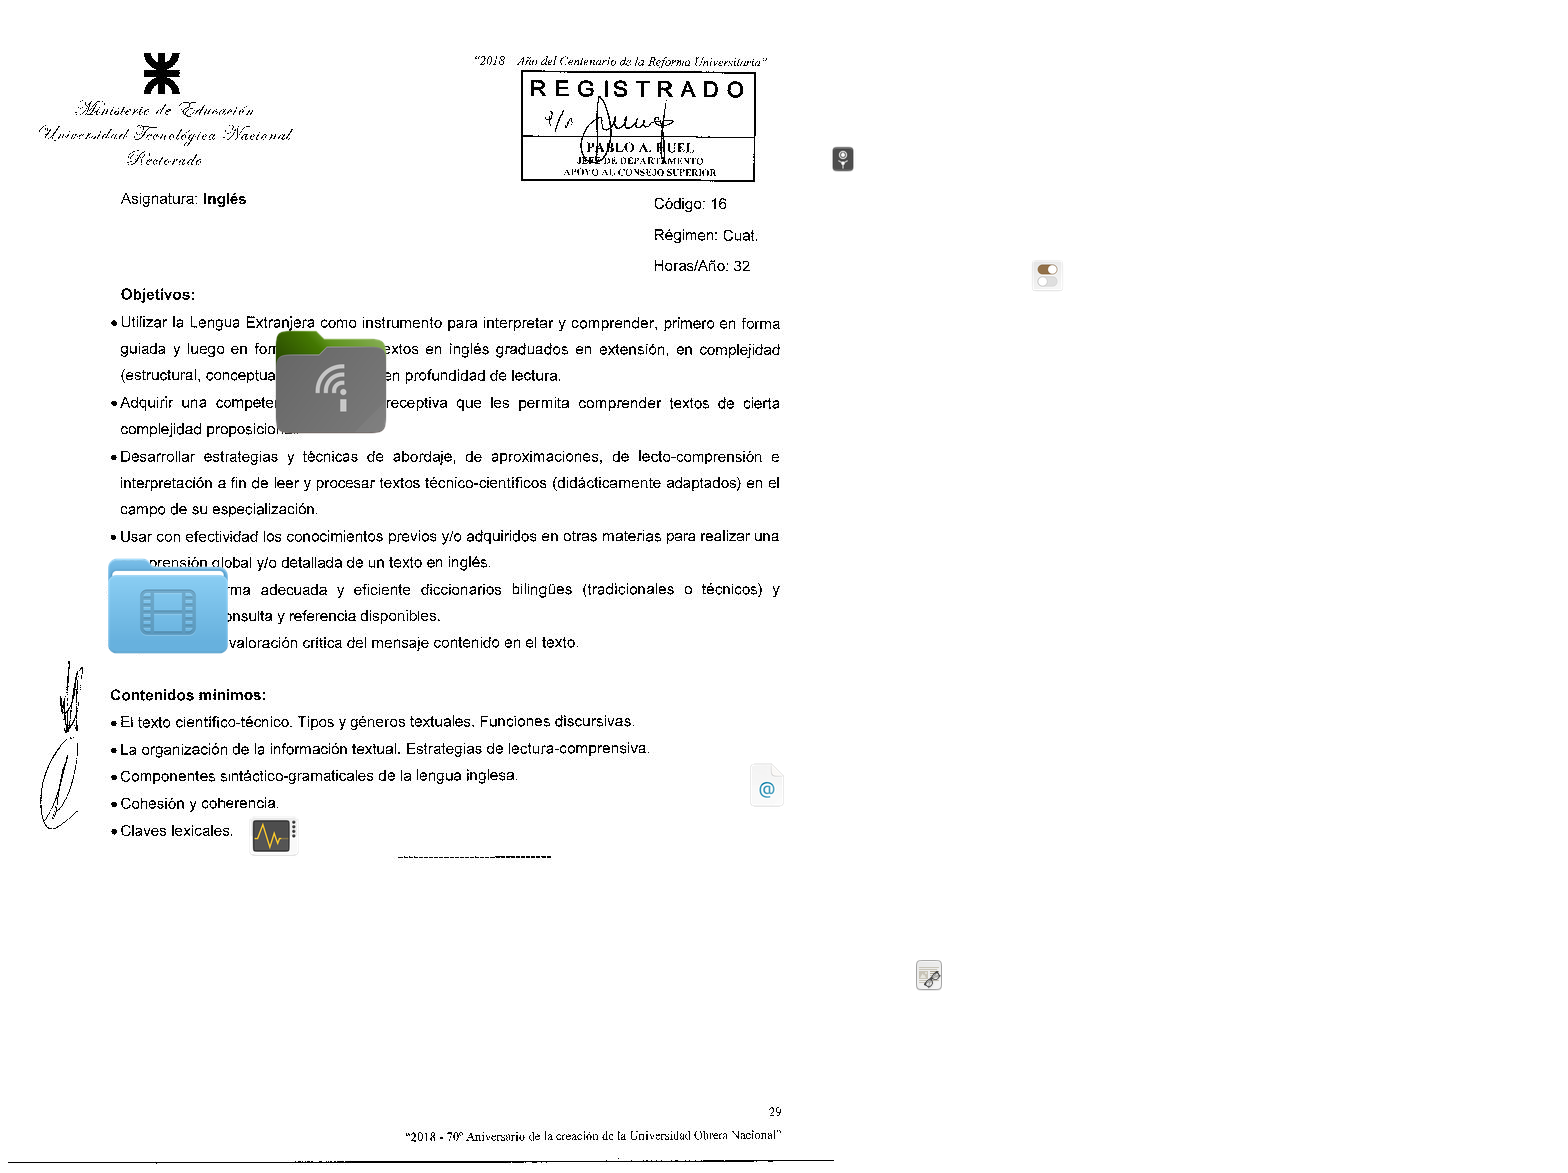 Image resolution: width=1568 pixels, height=1173 pixels. Describe the element at coordinates (929, 975) in the screenshot. I see `open the documents app` at that location.